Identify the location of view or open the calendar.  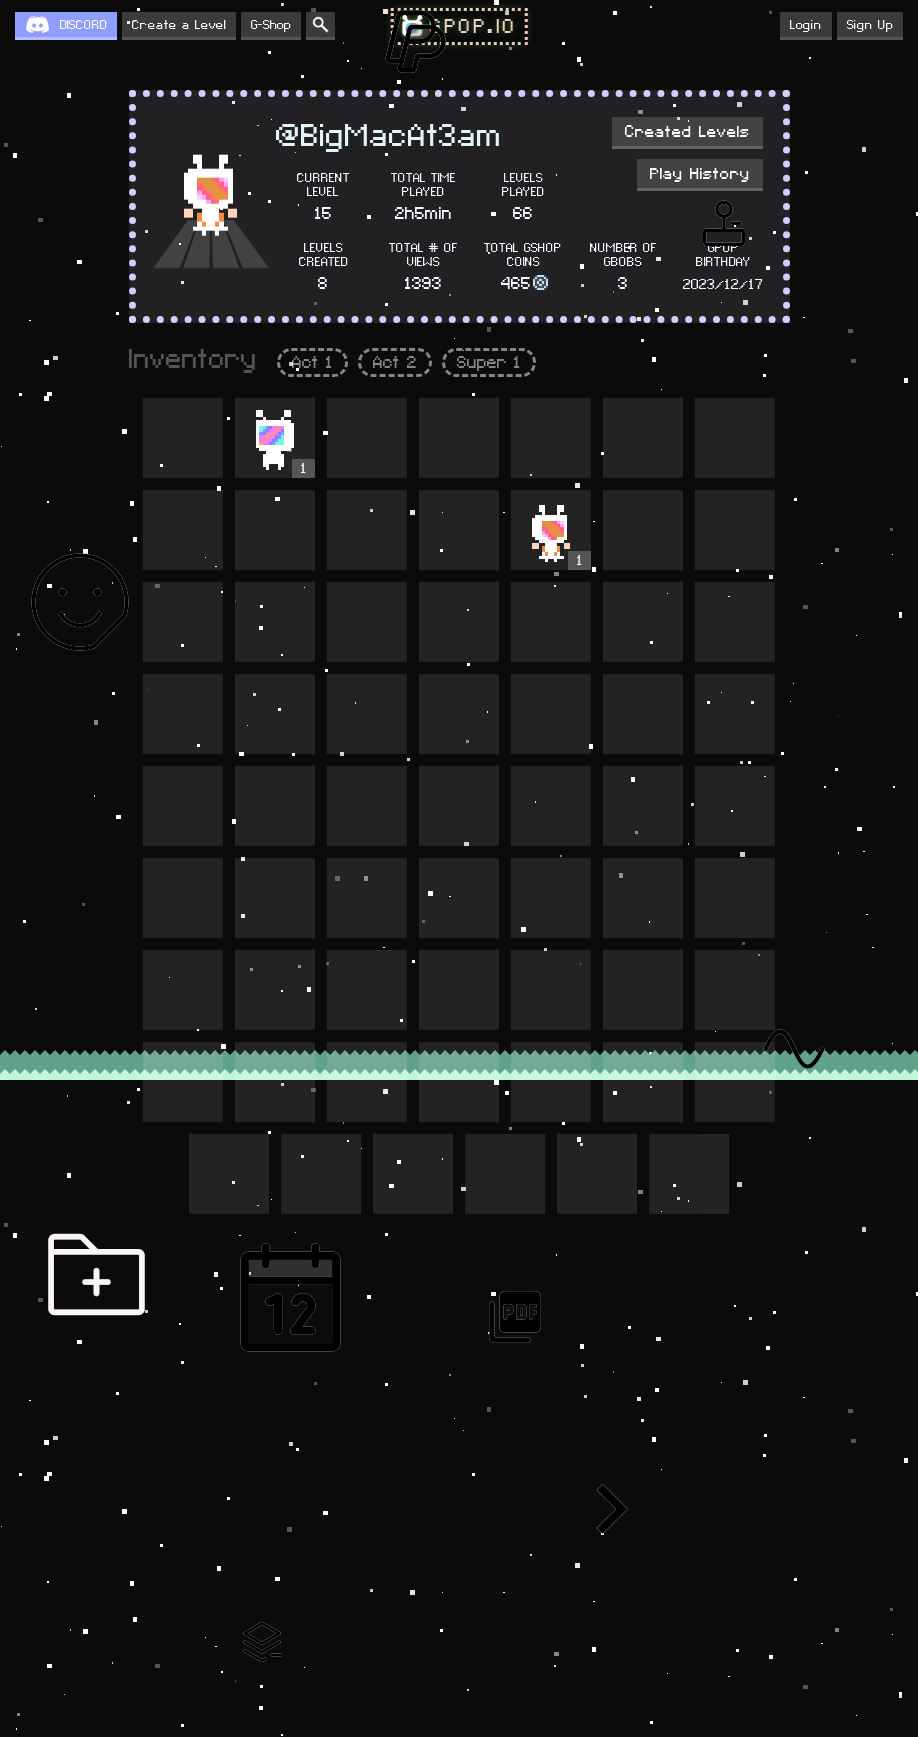
(290, 1301).